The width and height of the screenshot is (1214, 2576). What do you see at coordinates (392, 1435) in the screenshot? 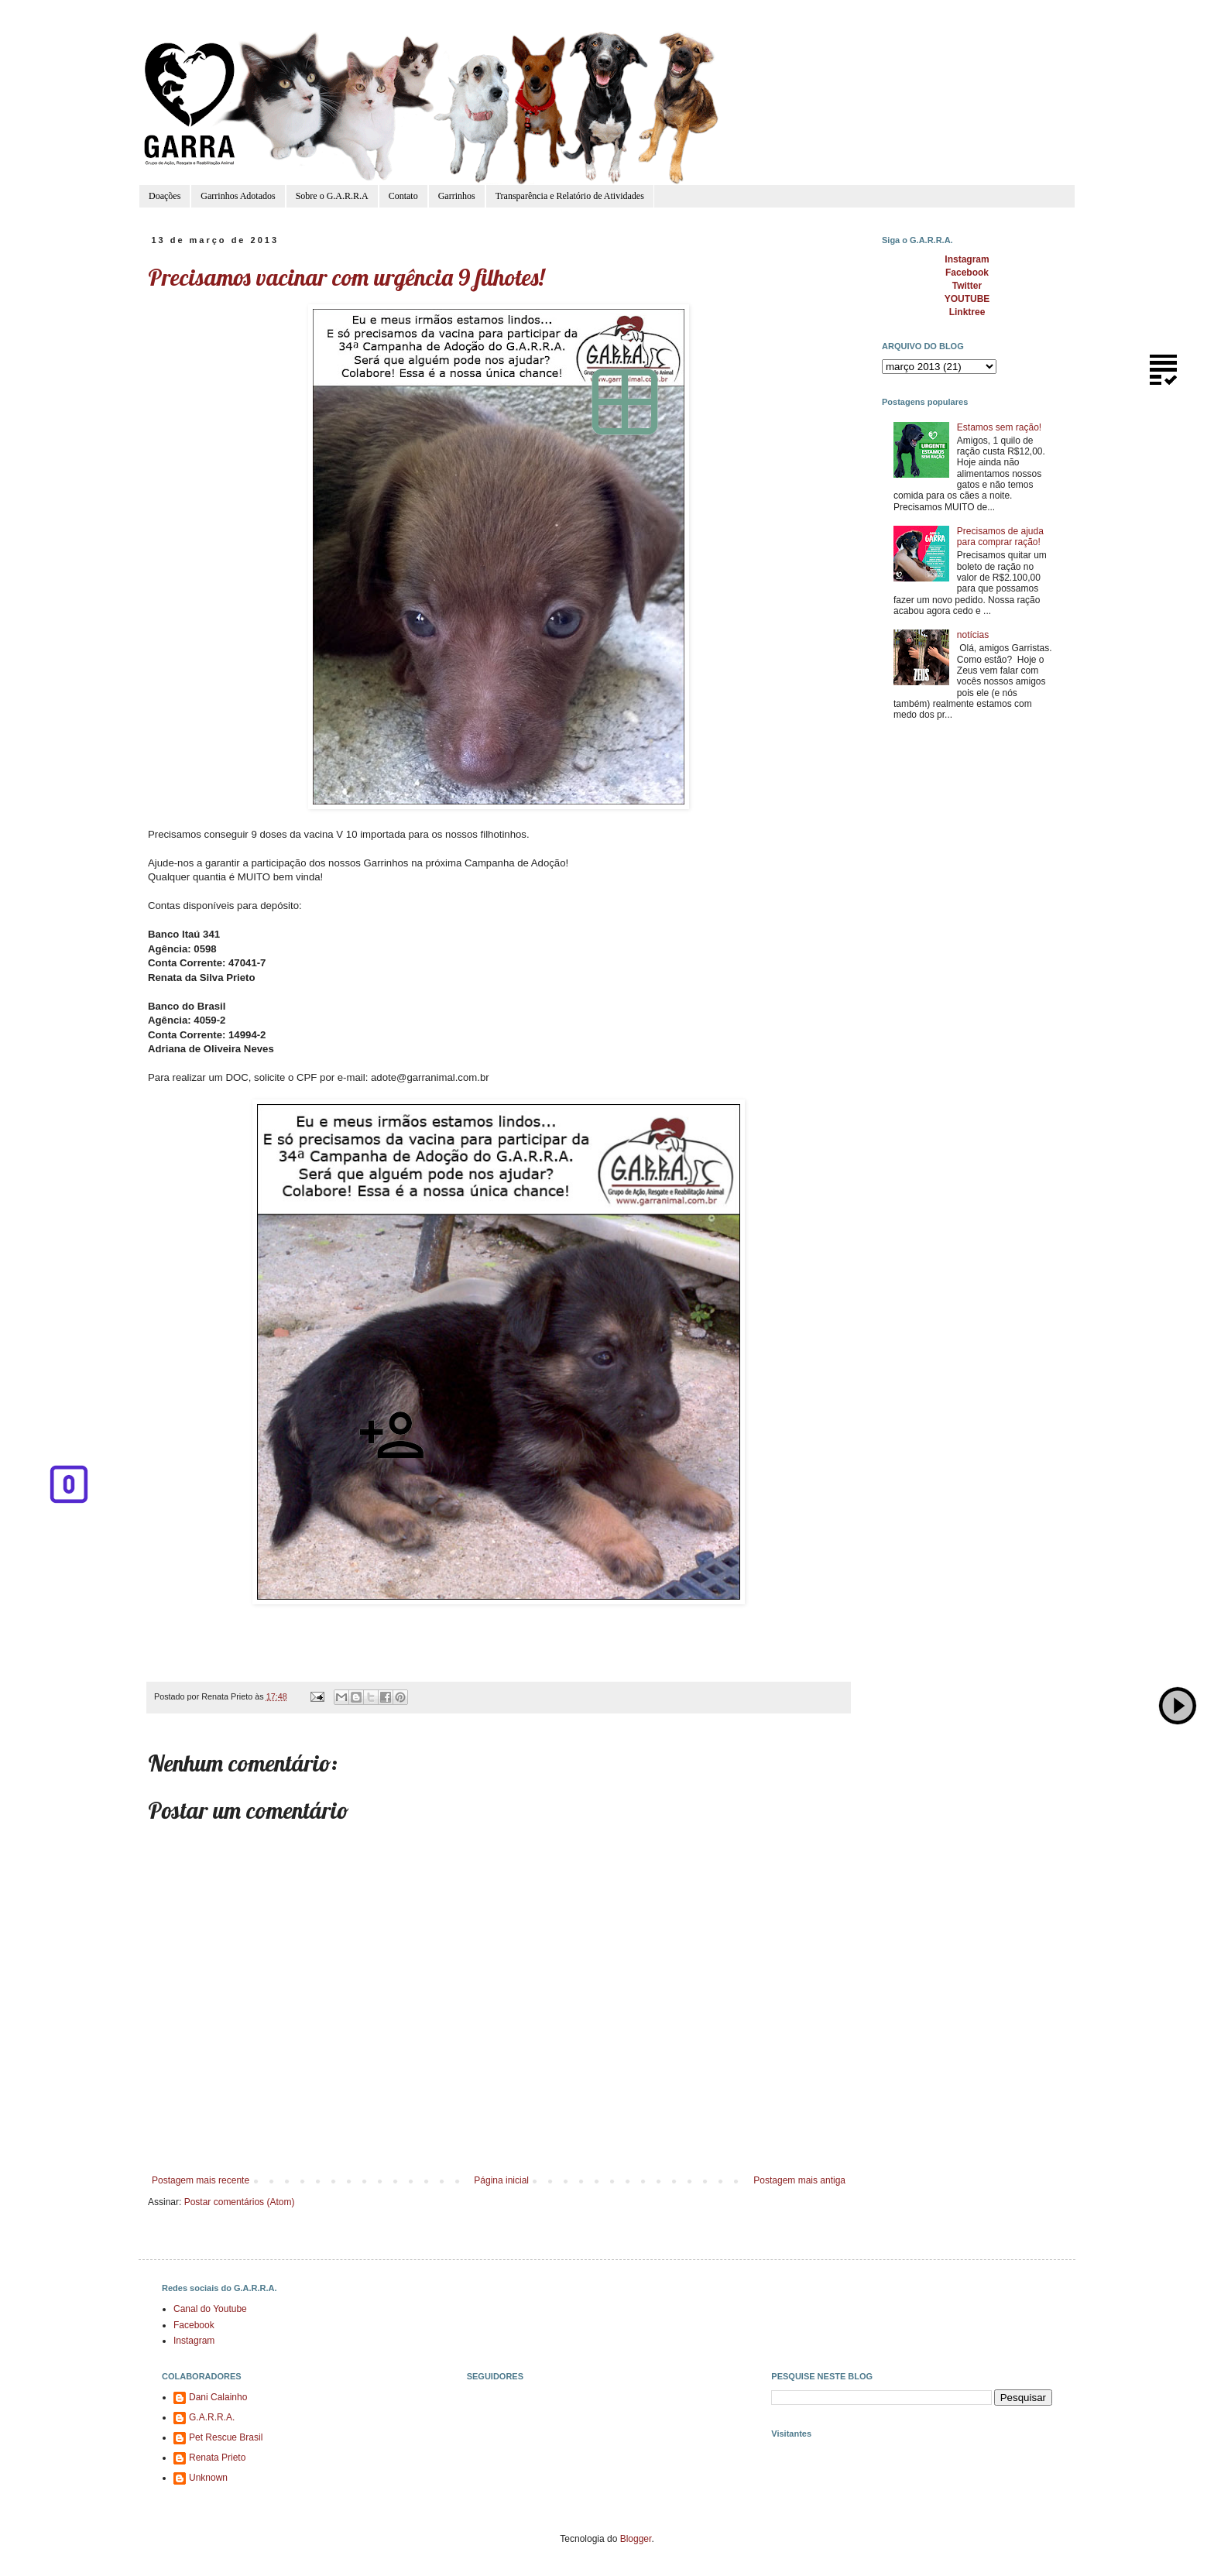
I see `add a new contact` at bounding box center [392, 1435].